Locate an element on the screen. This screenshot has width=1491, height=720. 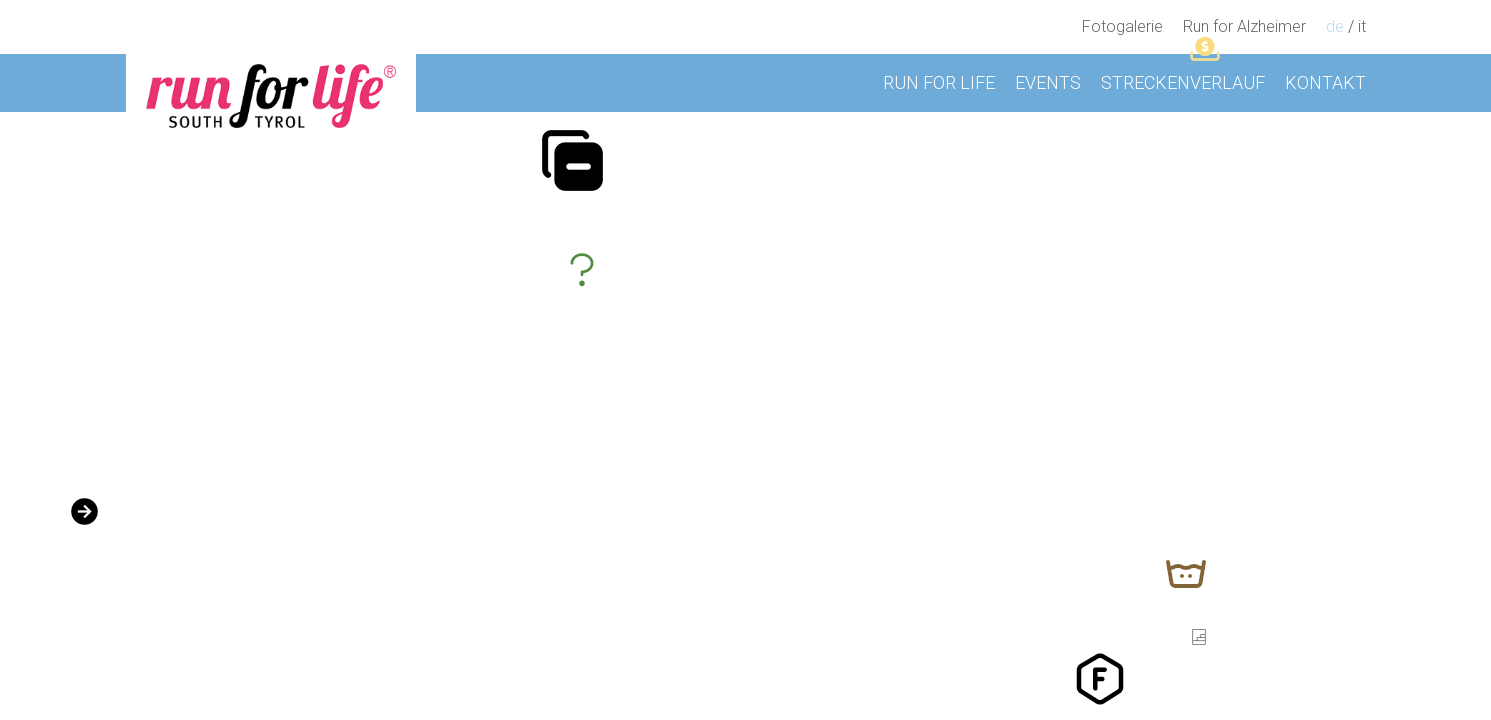
access stairway or floor navigation is located at coordinates (1199, 637).